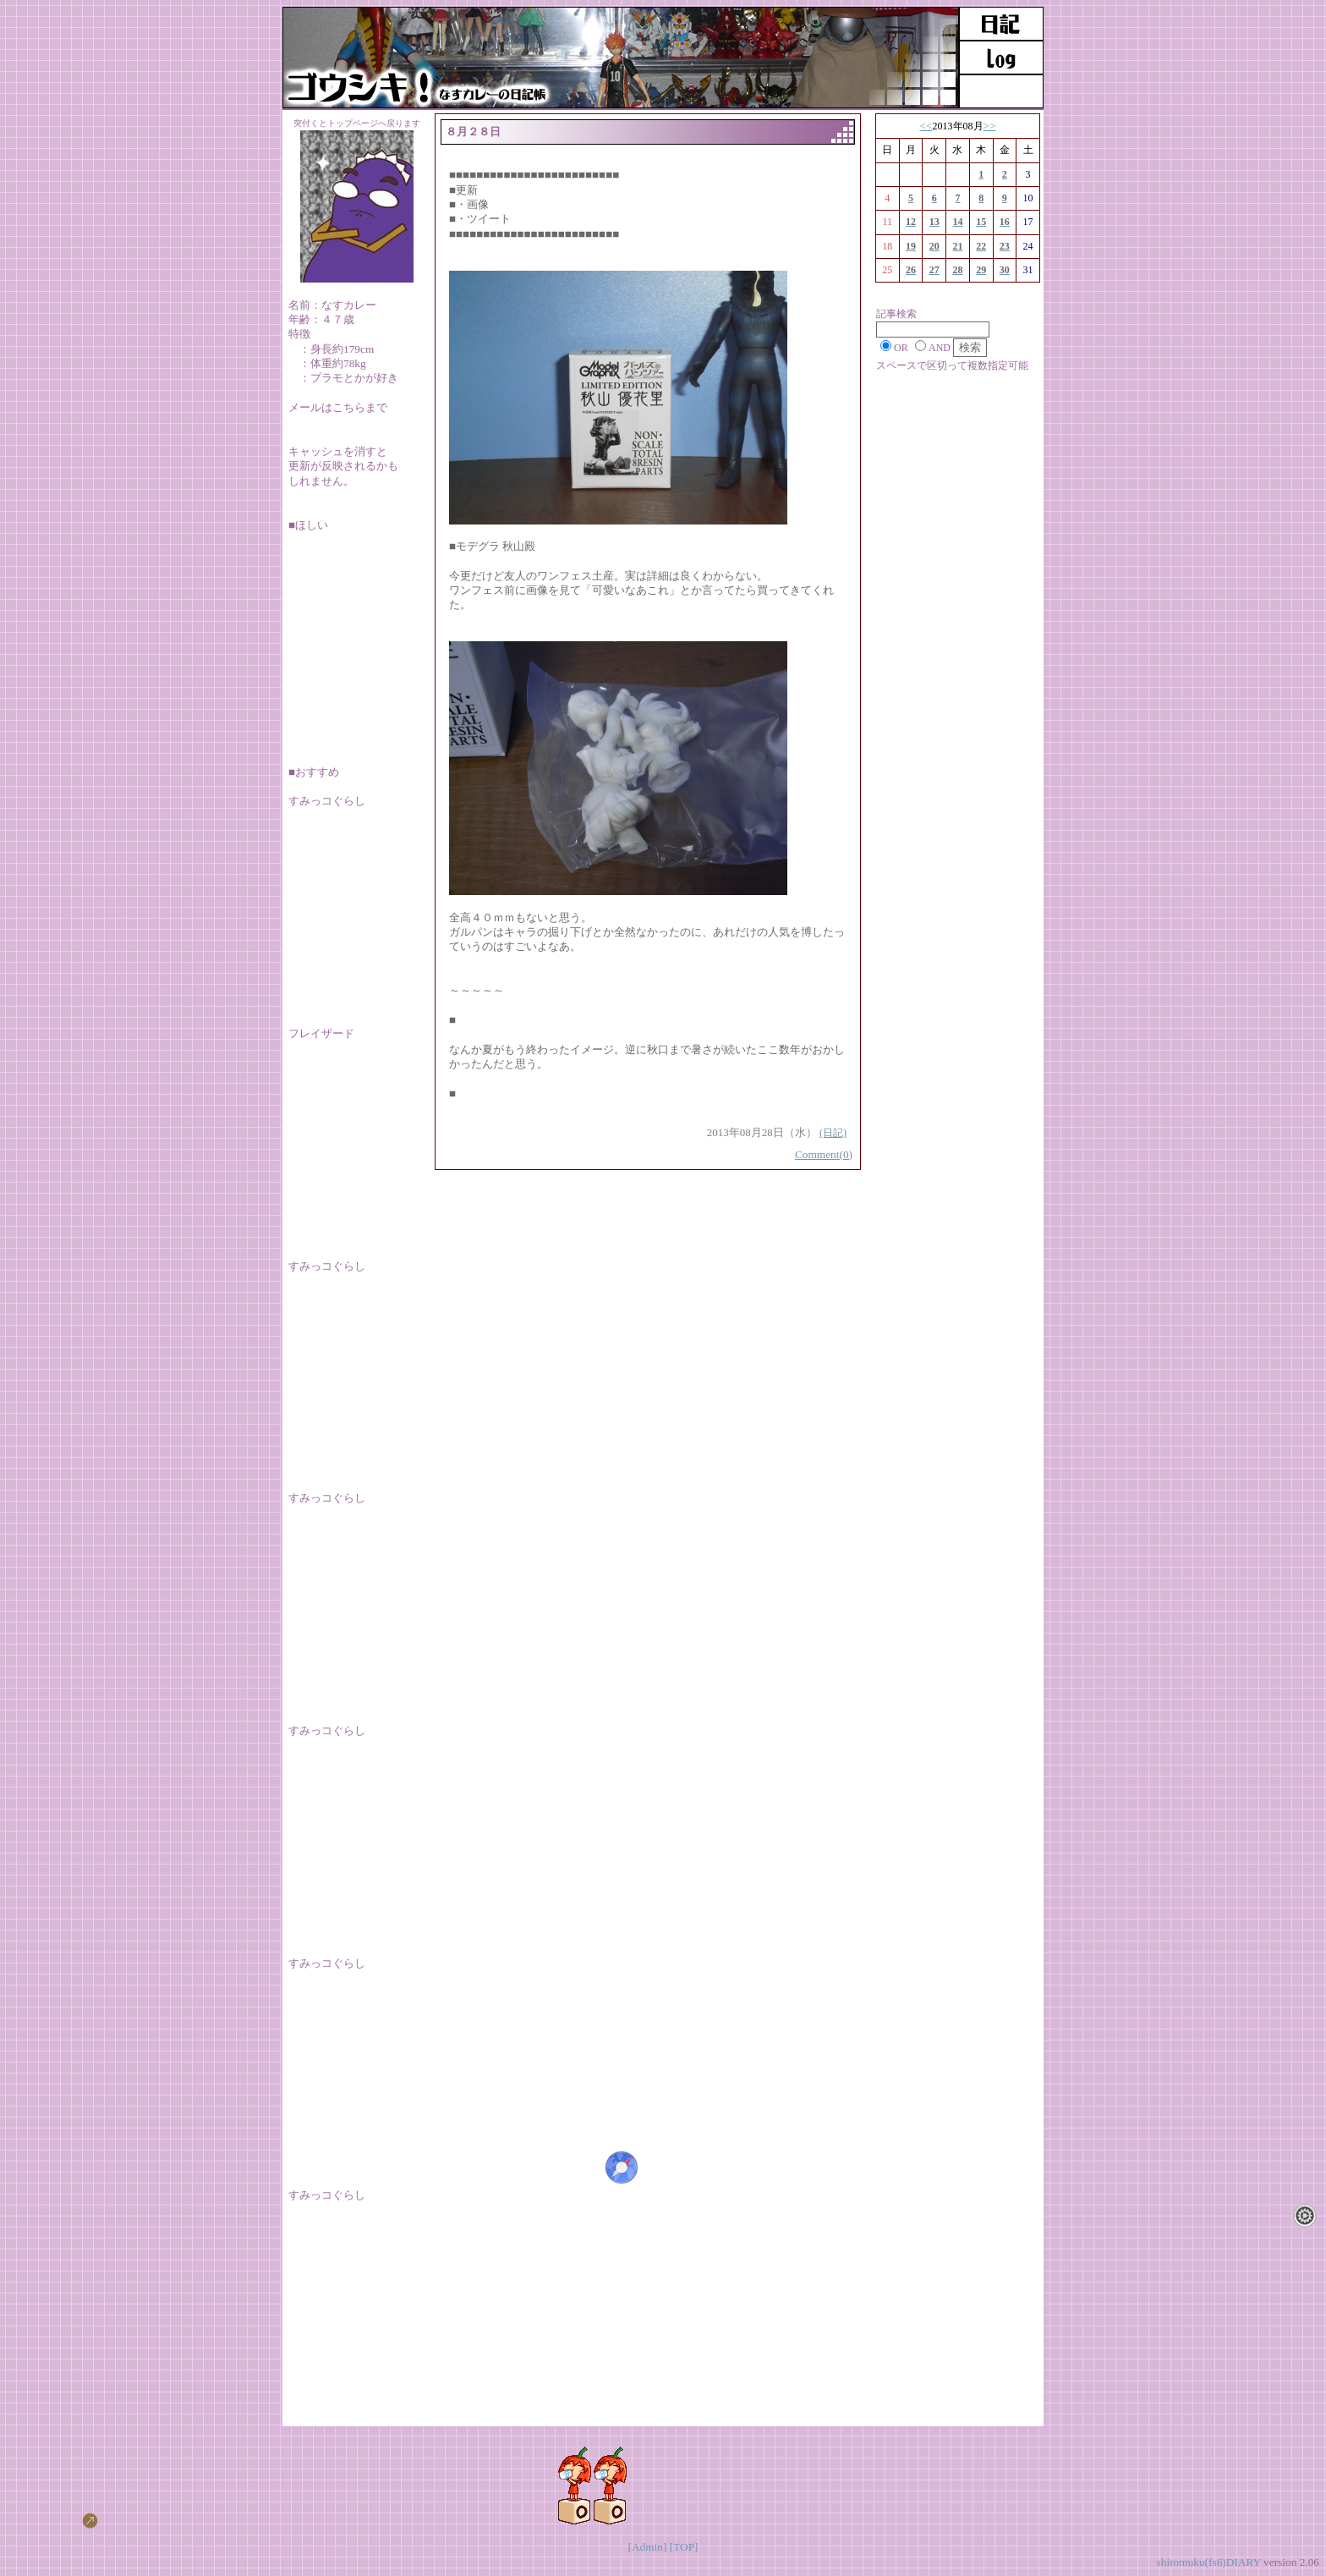 The width and height of the screenshot is (1326, 2576). Describe the element at coordinates (1305, 2216) in the screenshot. I see `open system preferences` at that location.